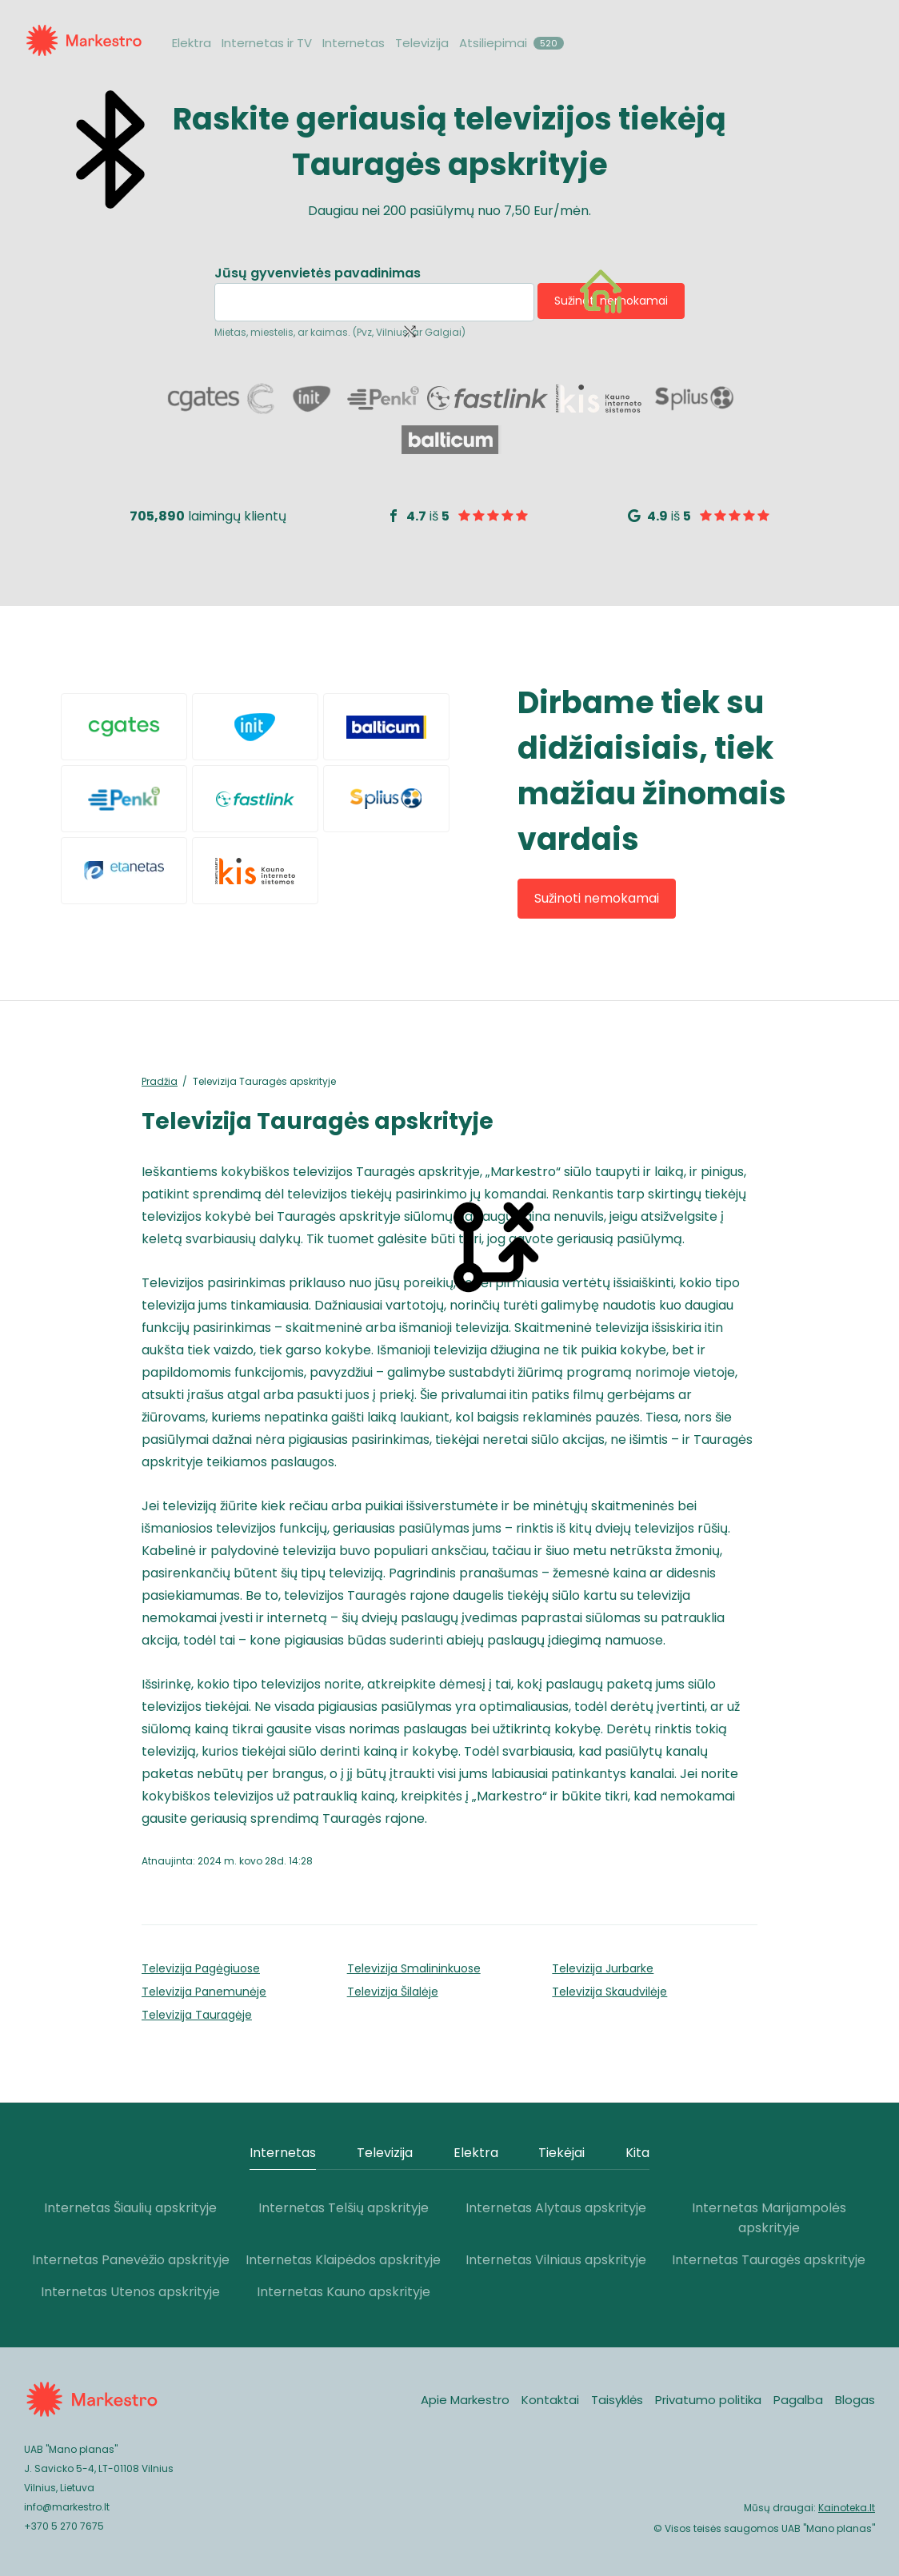 The width and height of the screenshot is (899, 2576). What do you see at coordinates (410, 331) in the screenshot?
I see `shuffle playback order` at bounding box center [410, 331].